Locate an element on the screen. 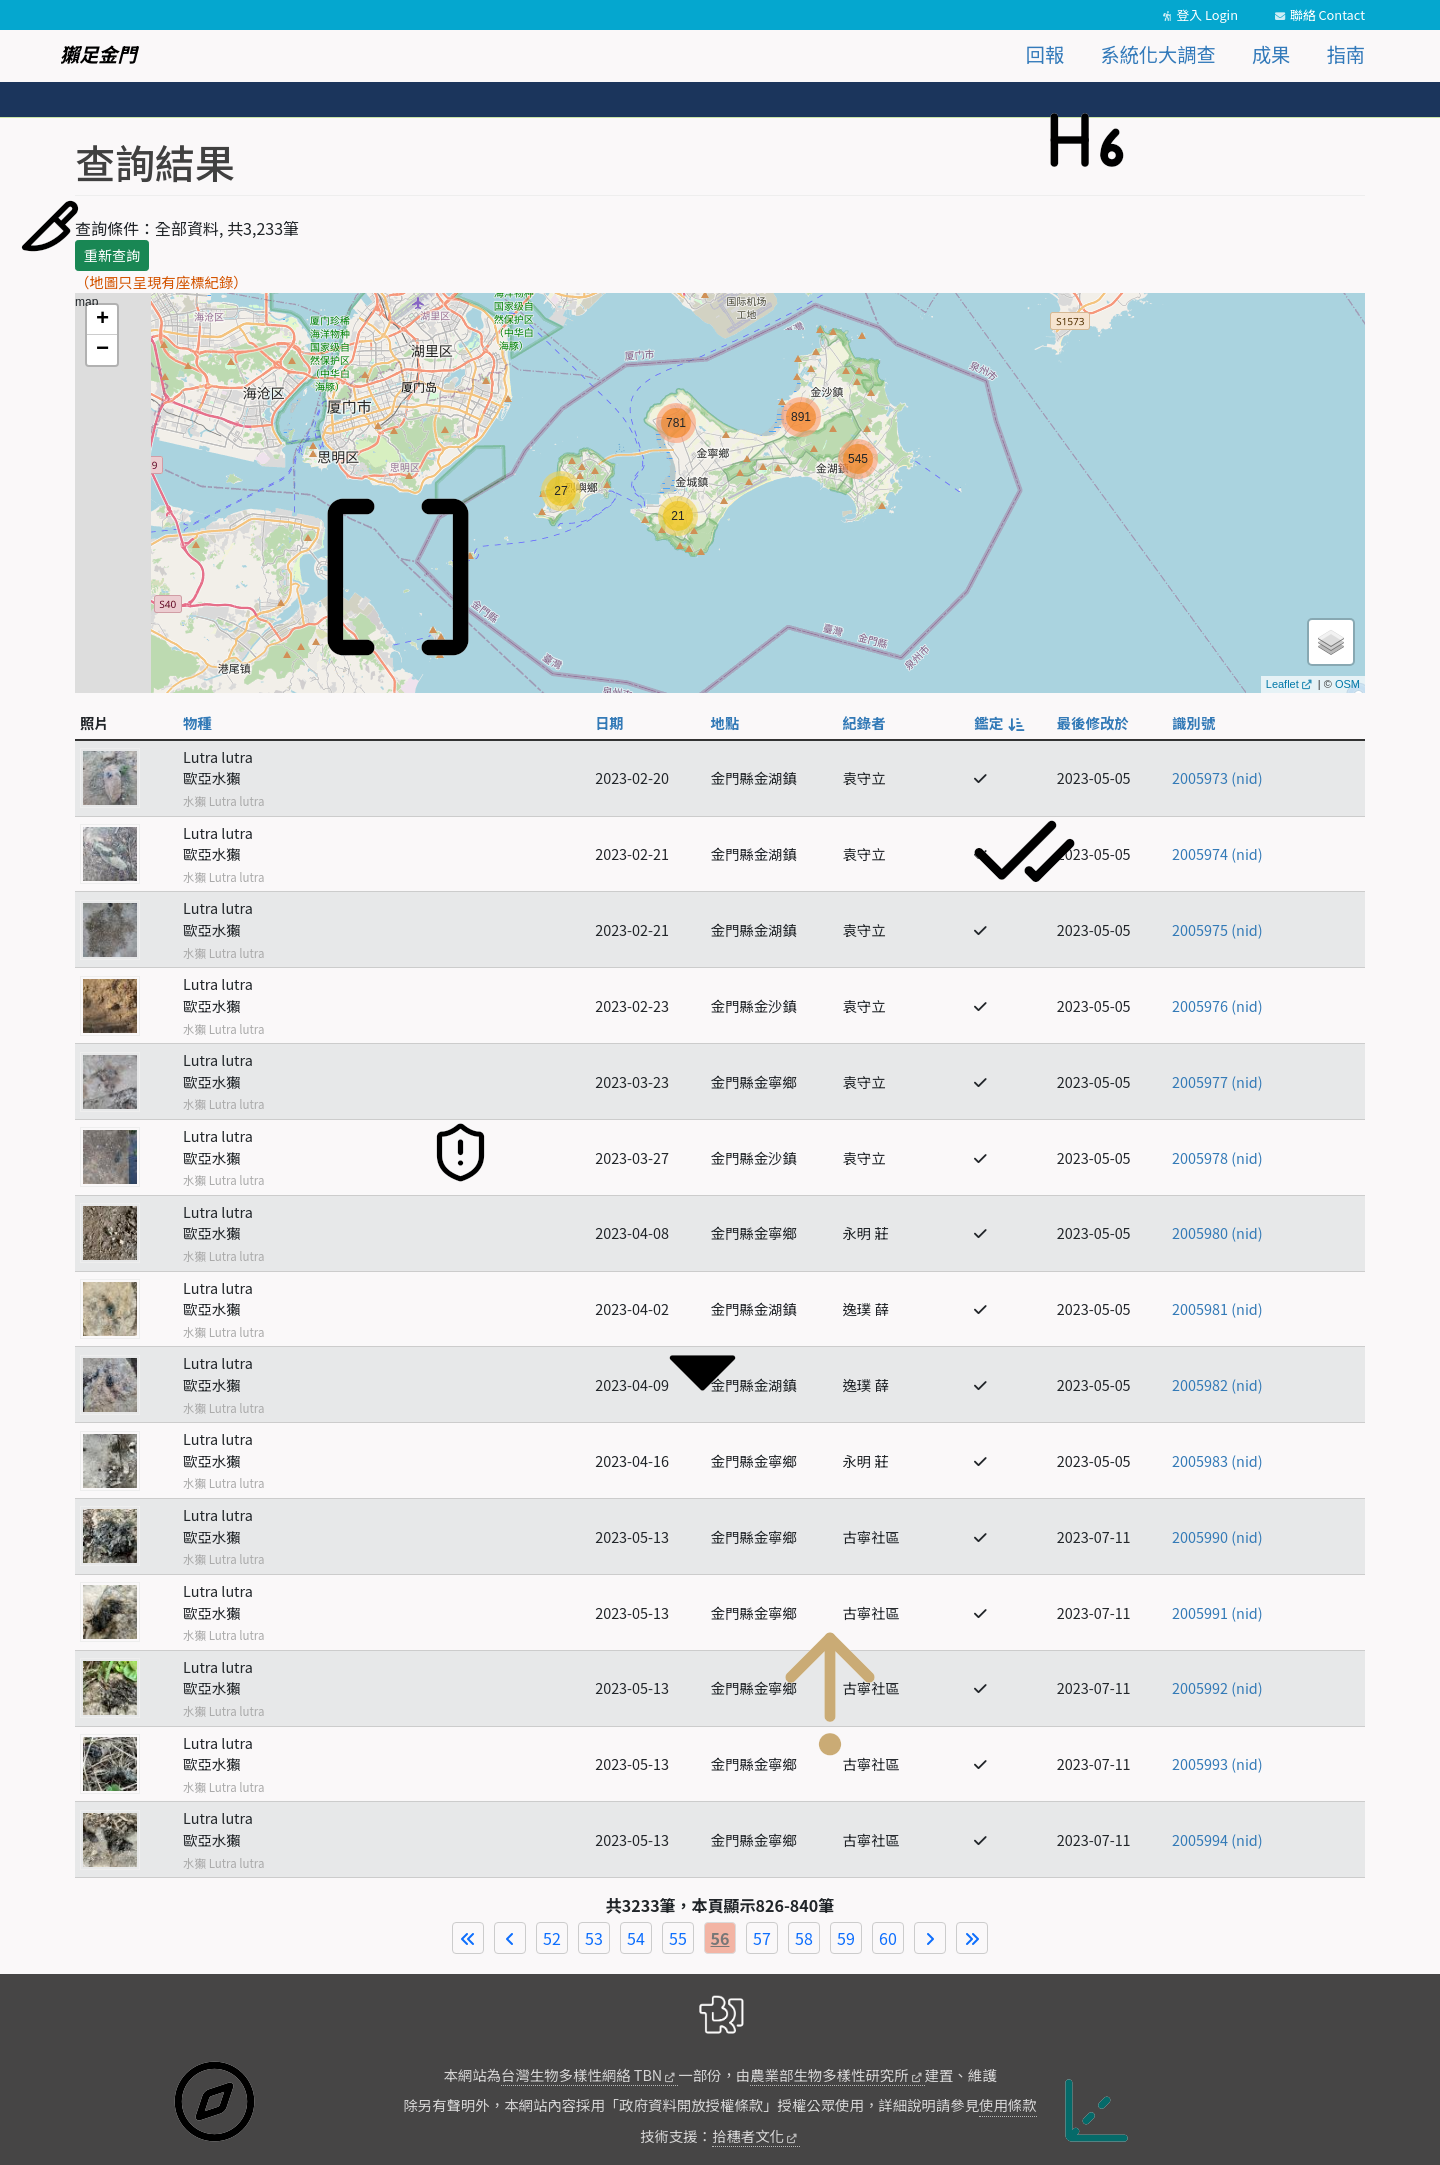 The width and height of the screenshot is (1440, 2165). expand a dropdown menu is located at coordinates (702, 1373).